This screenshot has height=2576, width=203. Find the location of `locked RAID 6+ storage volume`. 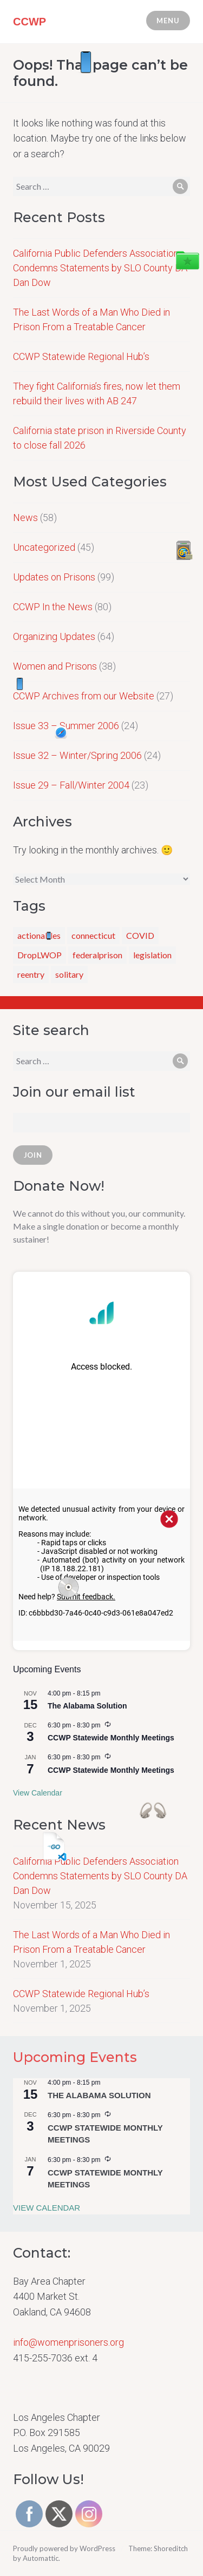

locked RAID 6+ storage volume is located at coordinates (184, 550).